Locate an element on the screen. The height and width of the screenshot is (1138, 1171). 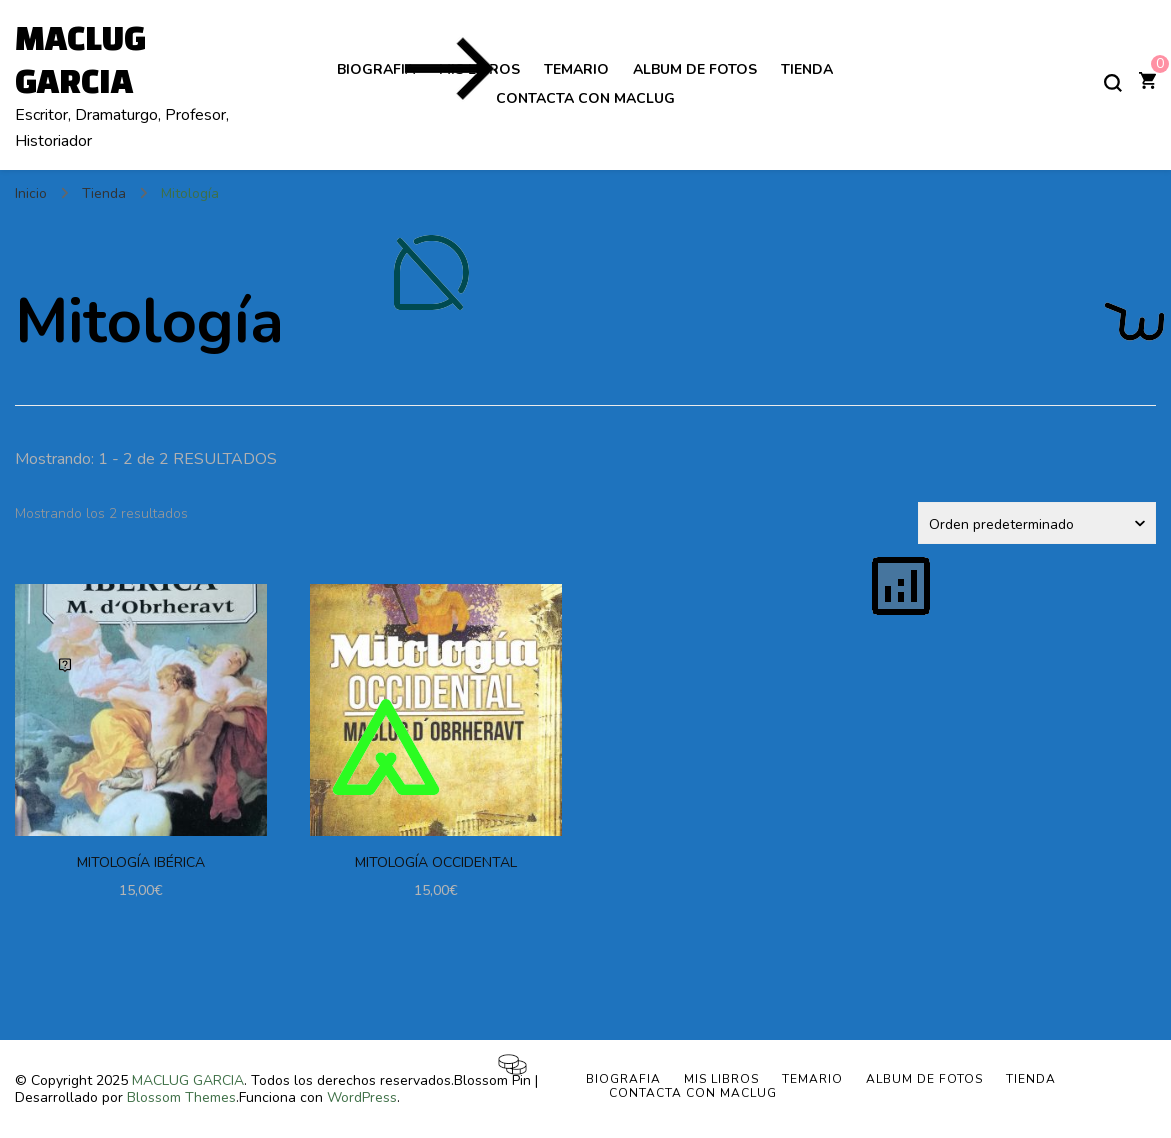
open the Wish shopping app is located at coordinates (1134, 321).